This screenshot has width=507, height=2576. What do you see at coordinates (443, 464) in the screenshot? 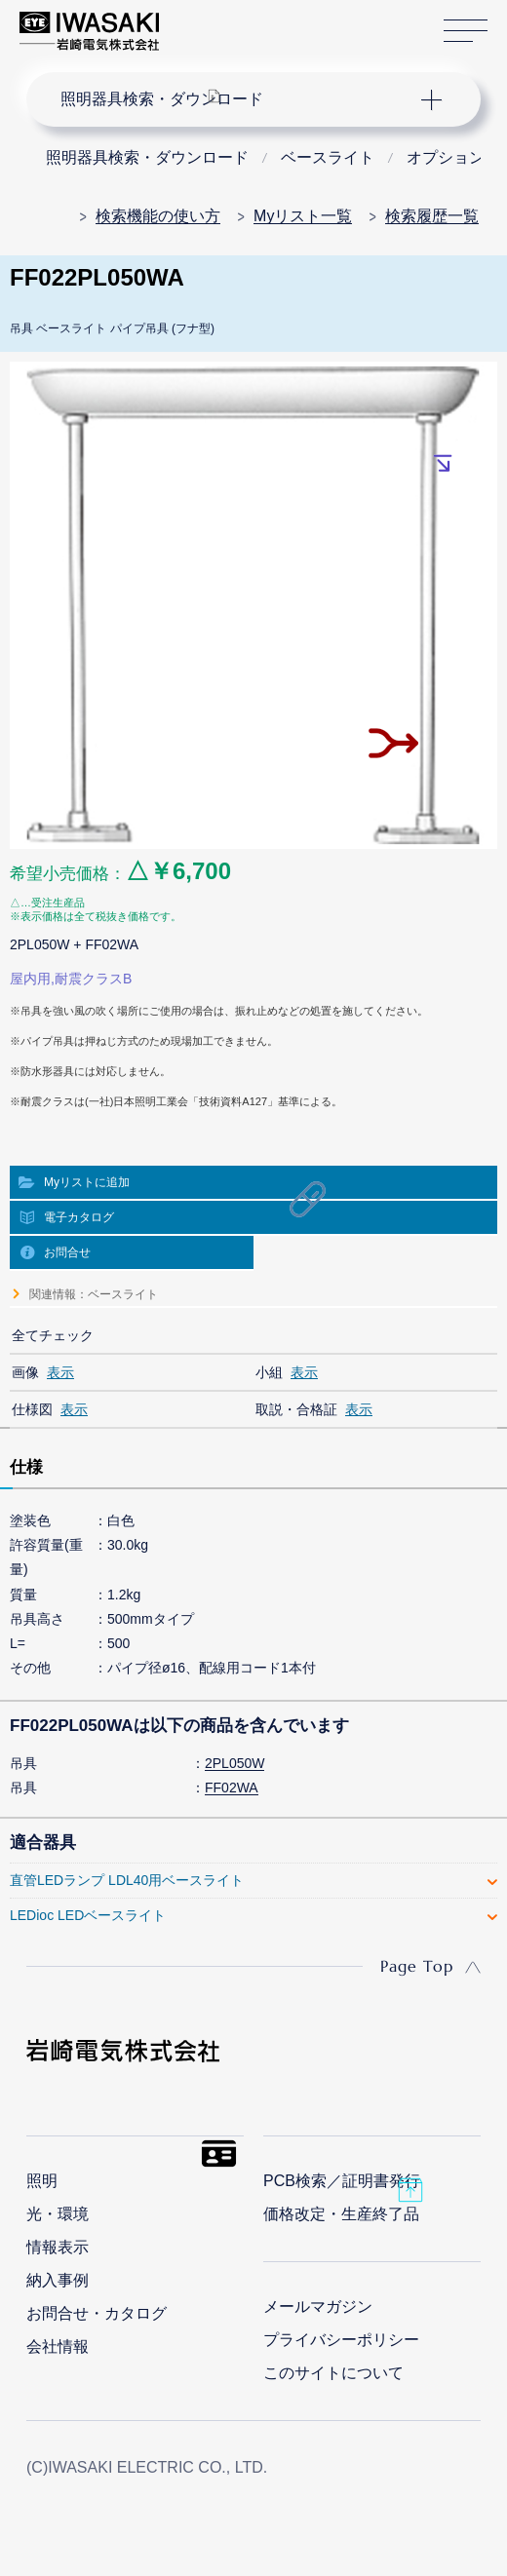
I see `move item to bottom-right corner` at bounding box center [443, 464].